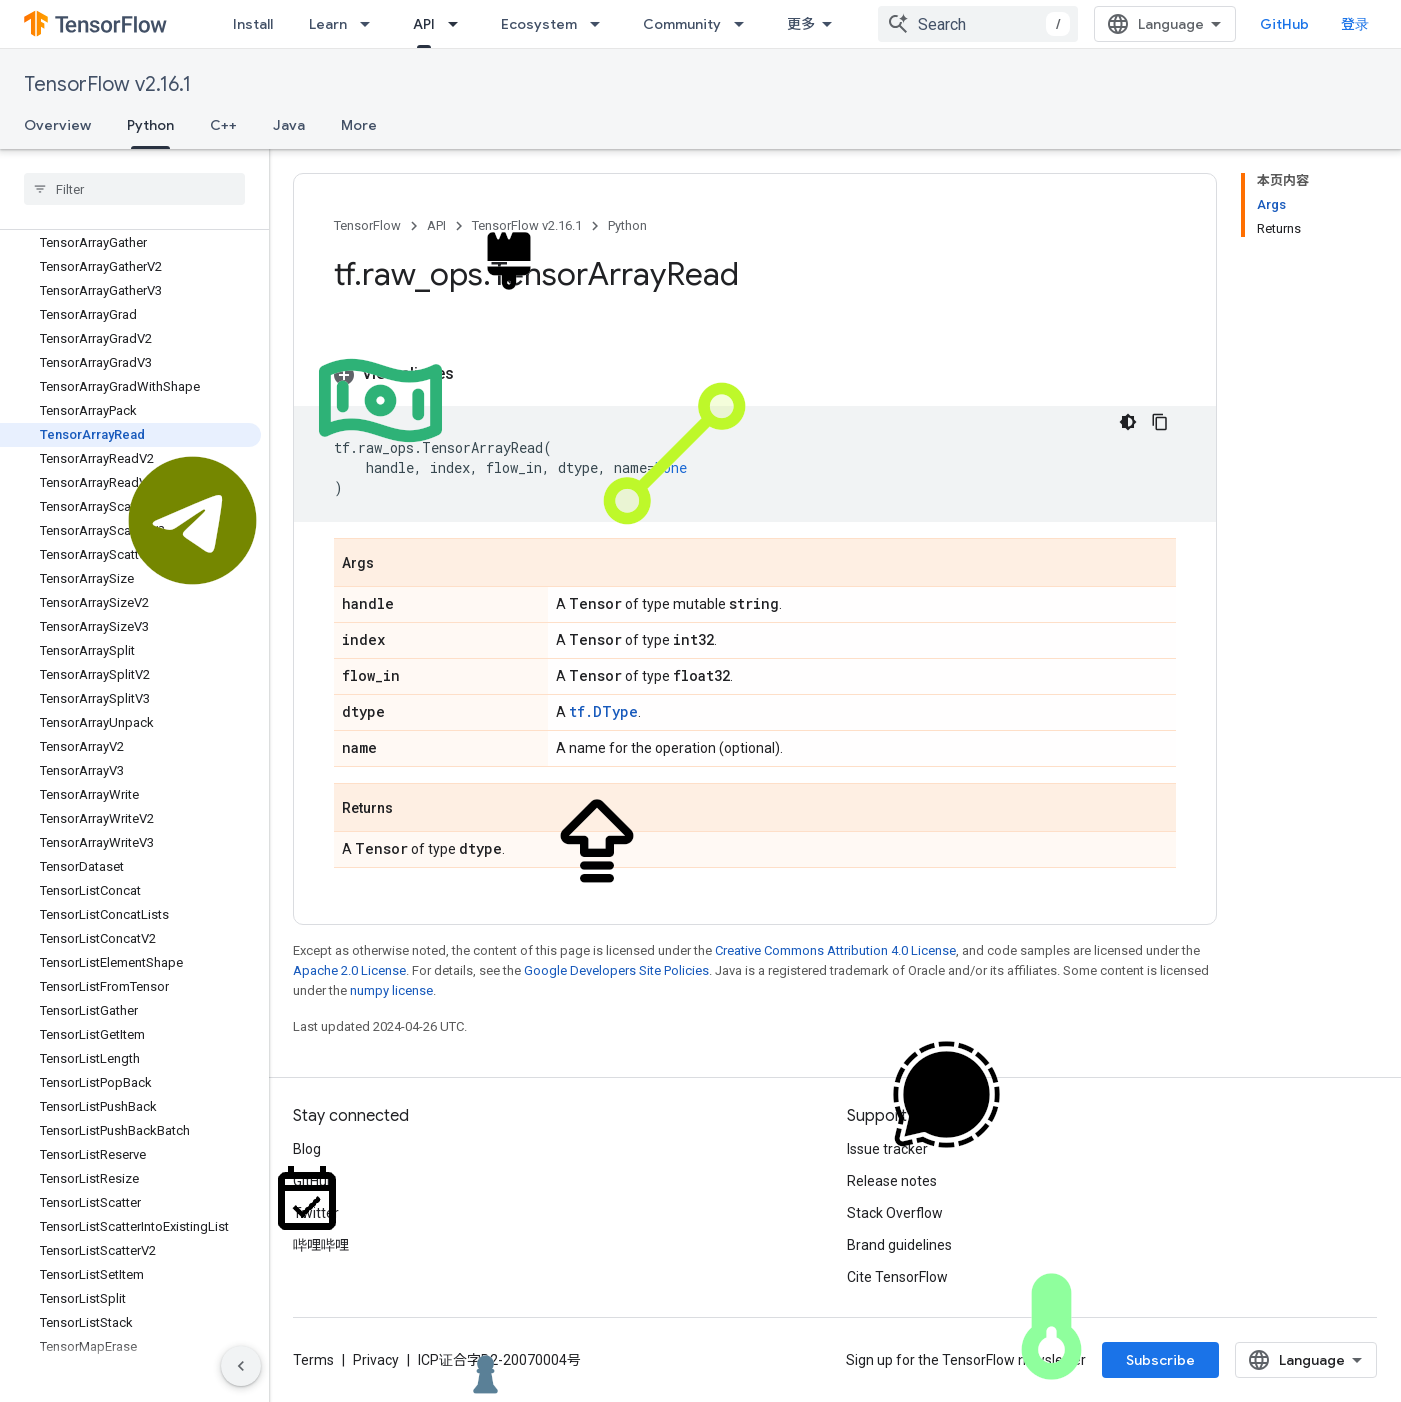 The height and width of the screenshot is (1402, 1401). What do you see at coordinates (509, 261) in the screenshot?
I see `access painting or drawing tools` at bounding box center [509, 261].